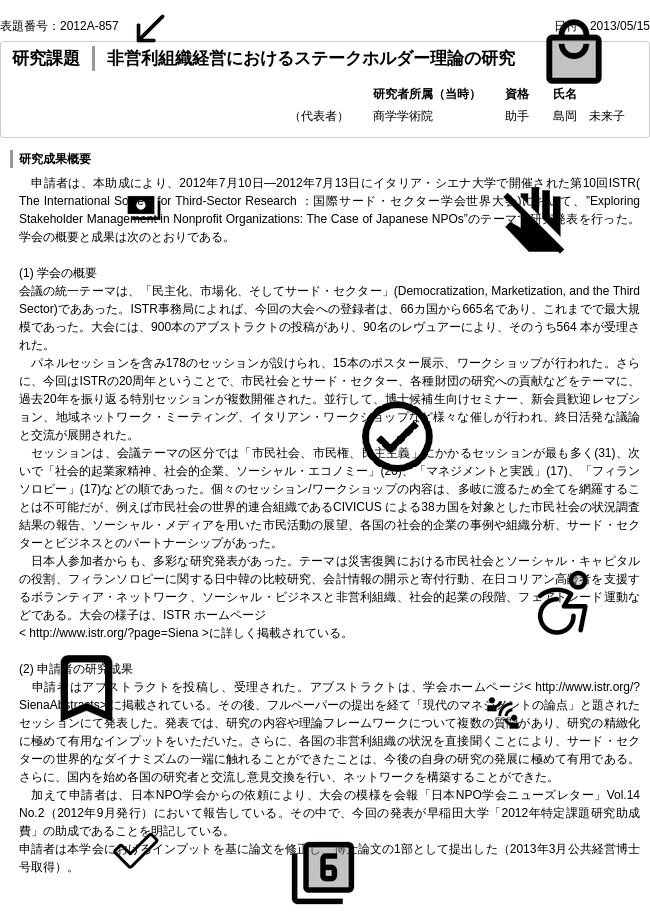 The height and width of the screenshot is (922, 650). I want to click on access shopping or retail features, so click(574, 53).